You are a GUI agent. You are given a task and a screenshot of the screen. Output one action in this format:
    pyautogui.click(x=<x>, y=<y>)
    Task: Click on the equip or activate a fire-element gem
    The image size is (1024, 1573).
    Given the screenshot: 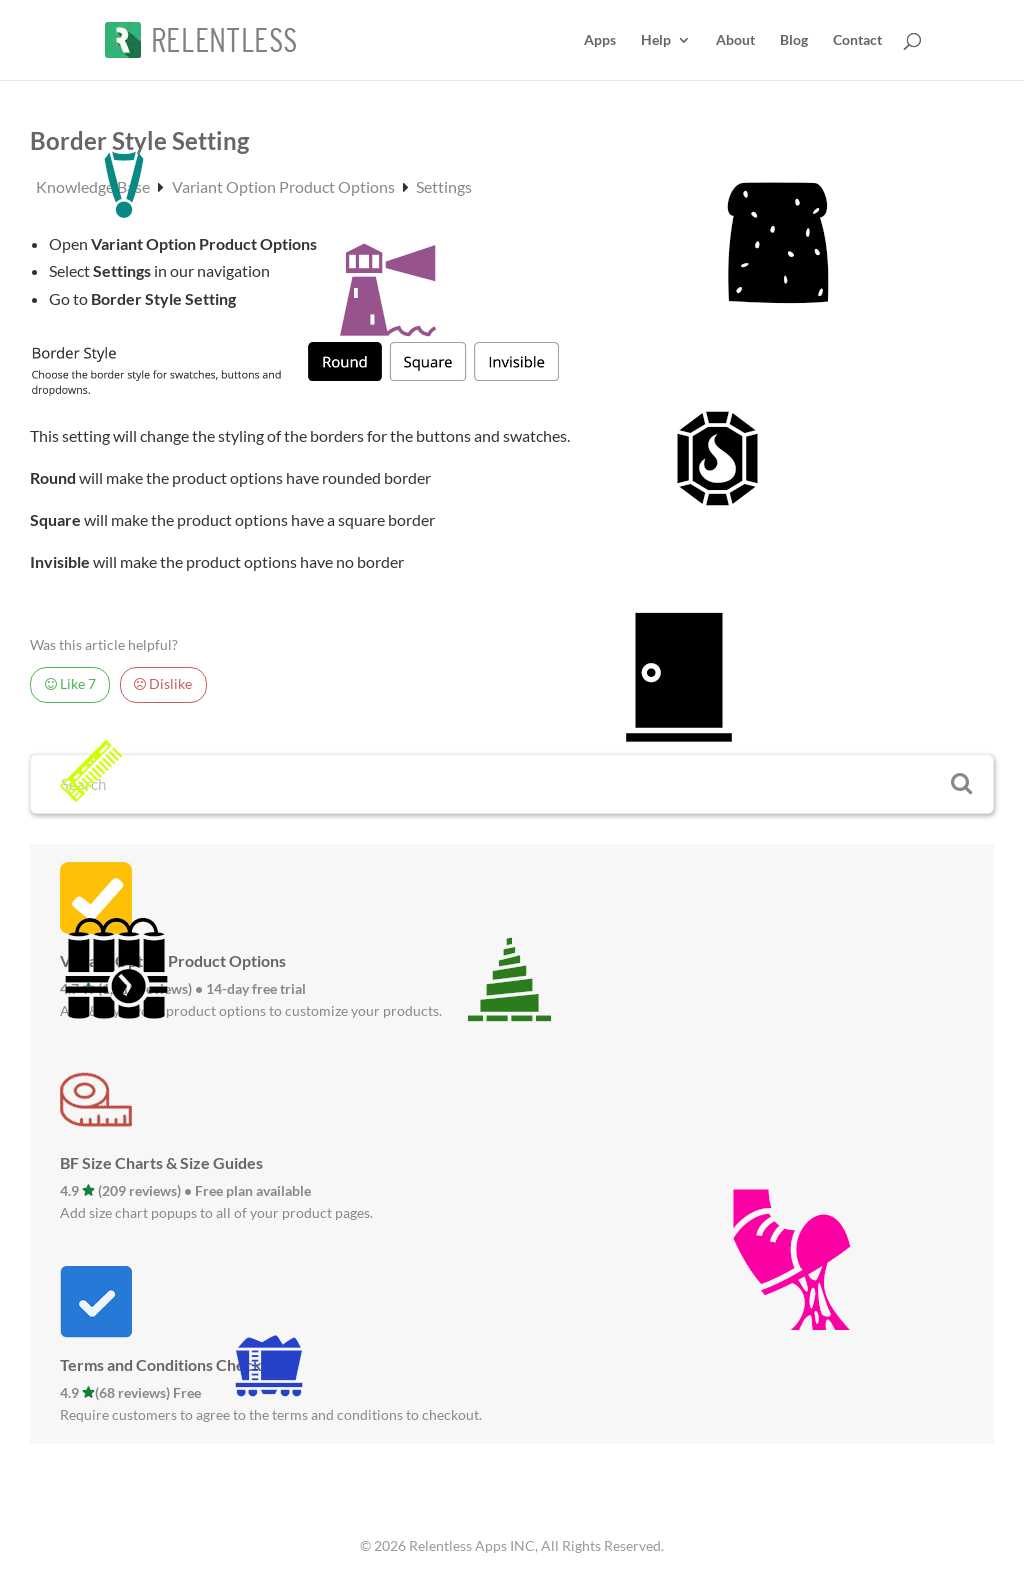 What is the action you would take?
    pyautogui.click(x=717, y=458)
    